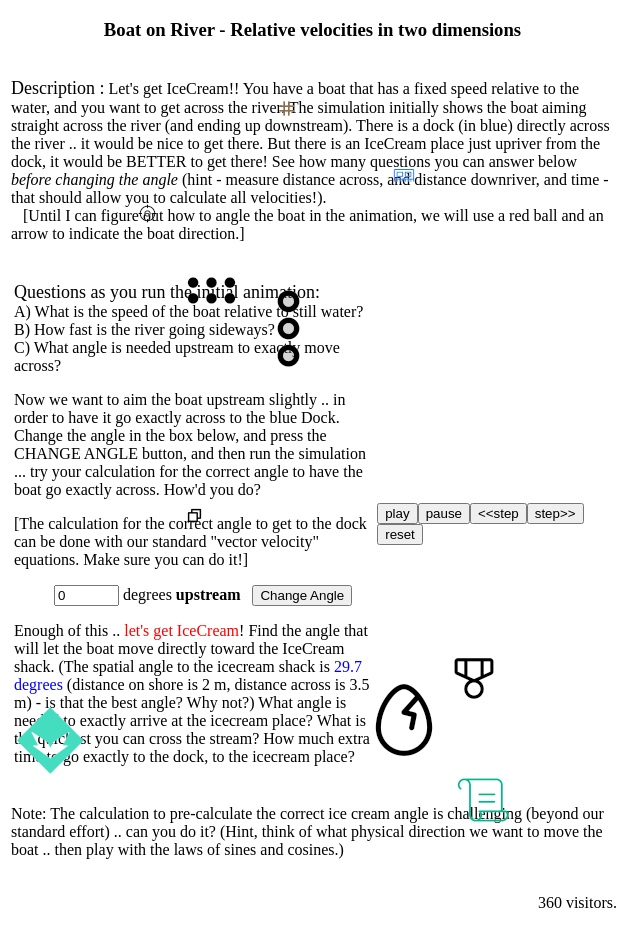 The height and width of the screenshot is (928, 625). Describe the element at coordinates (485, 800) in the screenshot. I see `view document or manuscript` at that location.